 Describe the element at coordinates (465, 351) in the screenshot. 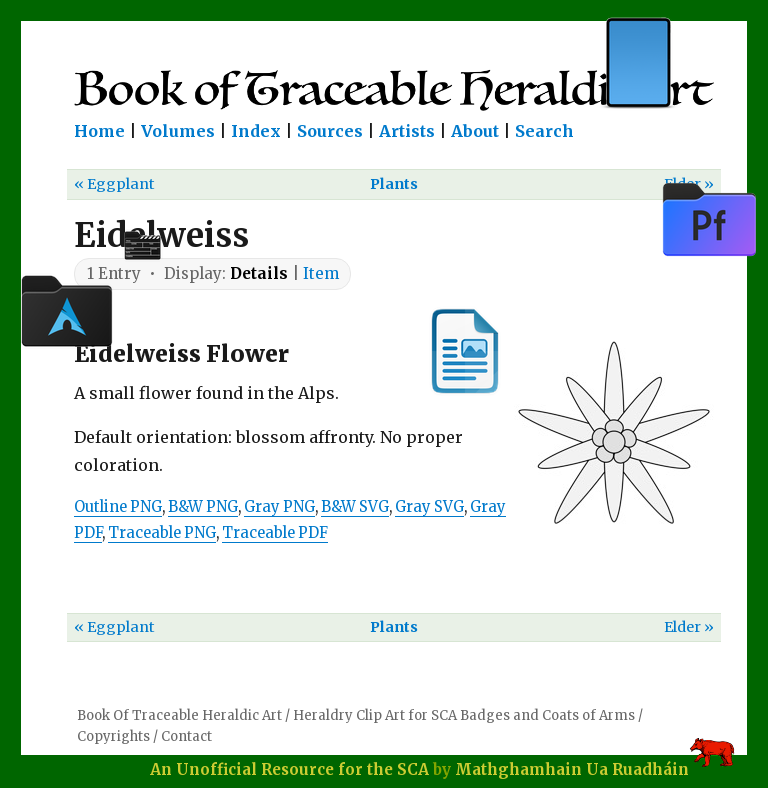

I see `open a text document file` at that location.